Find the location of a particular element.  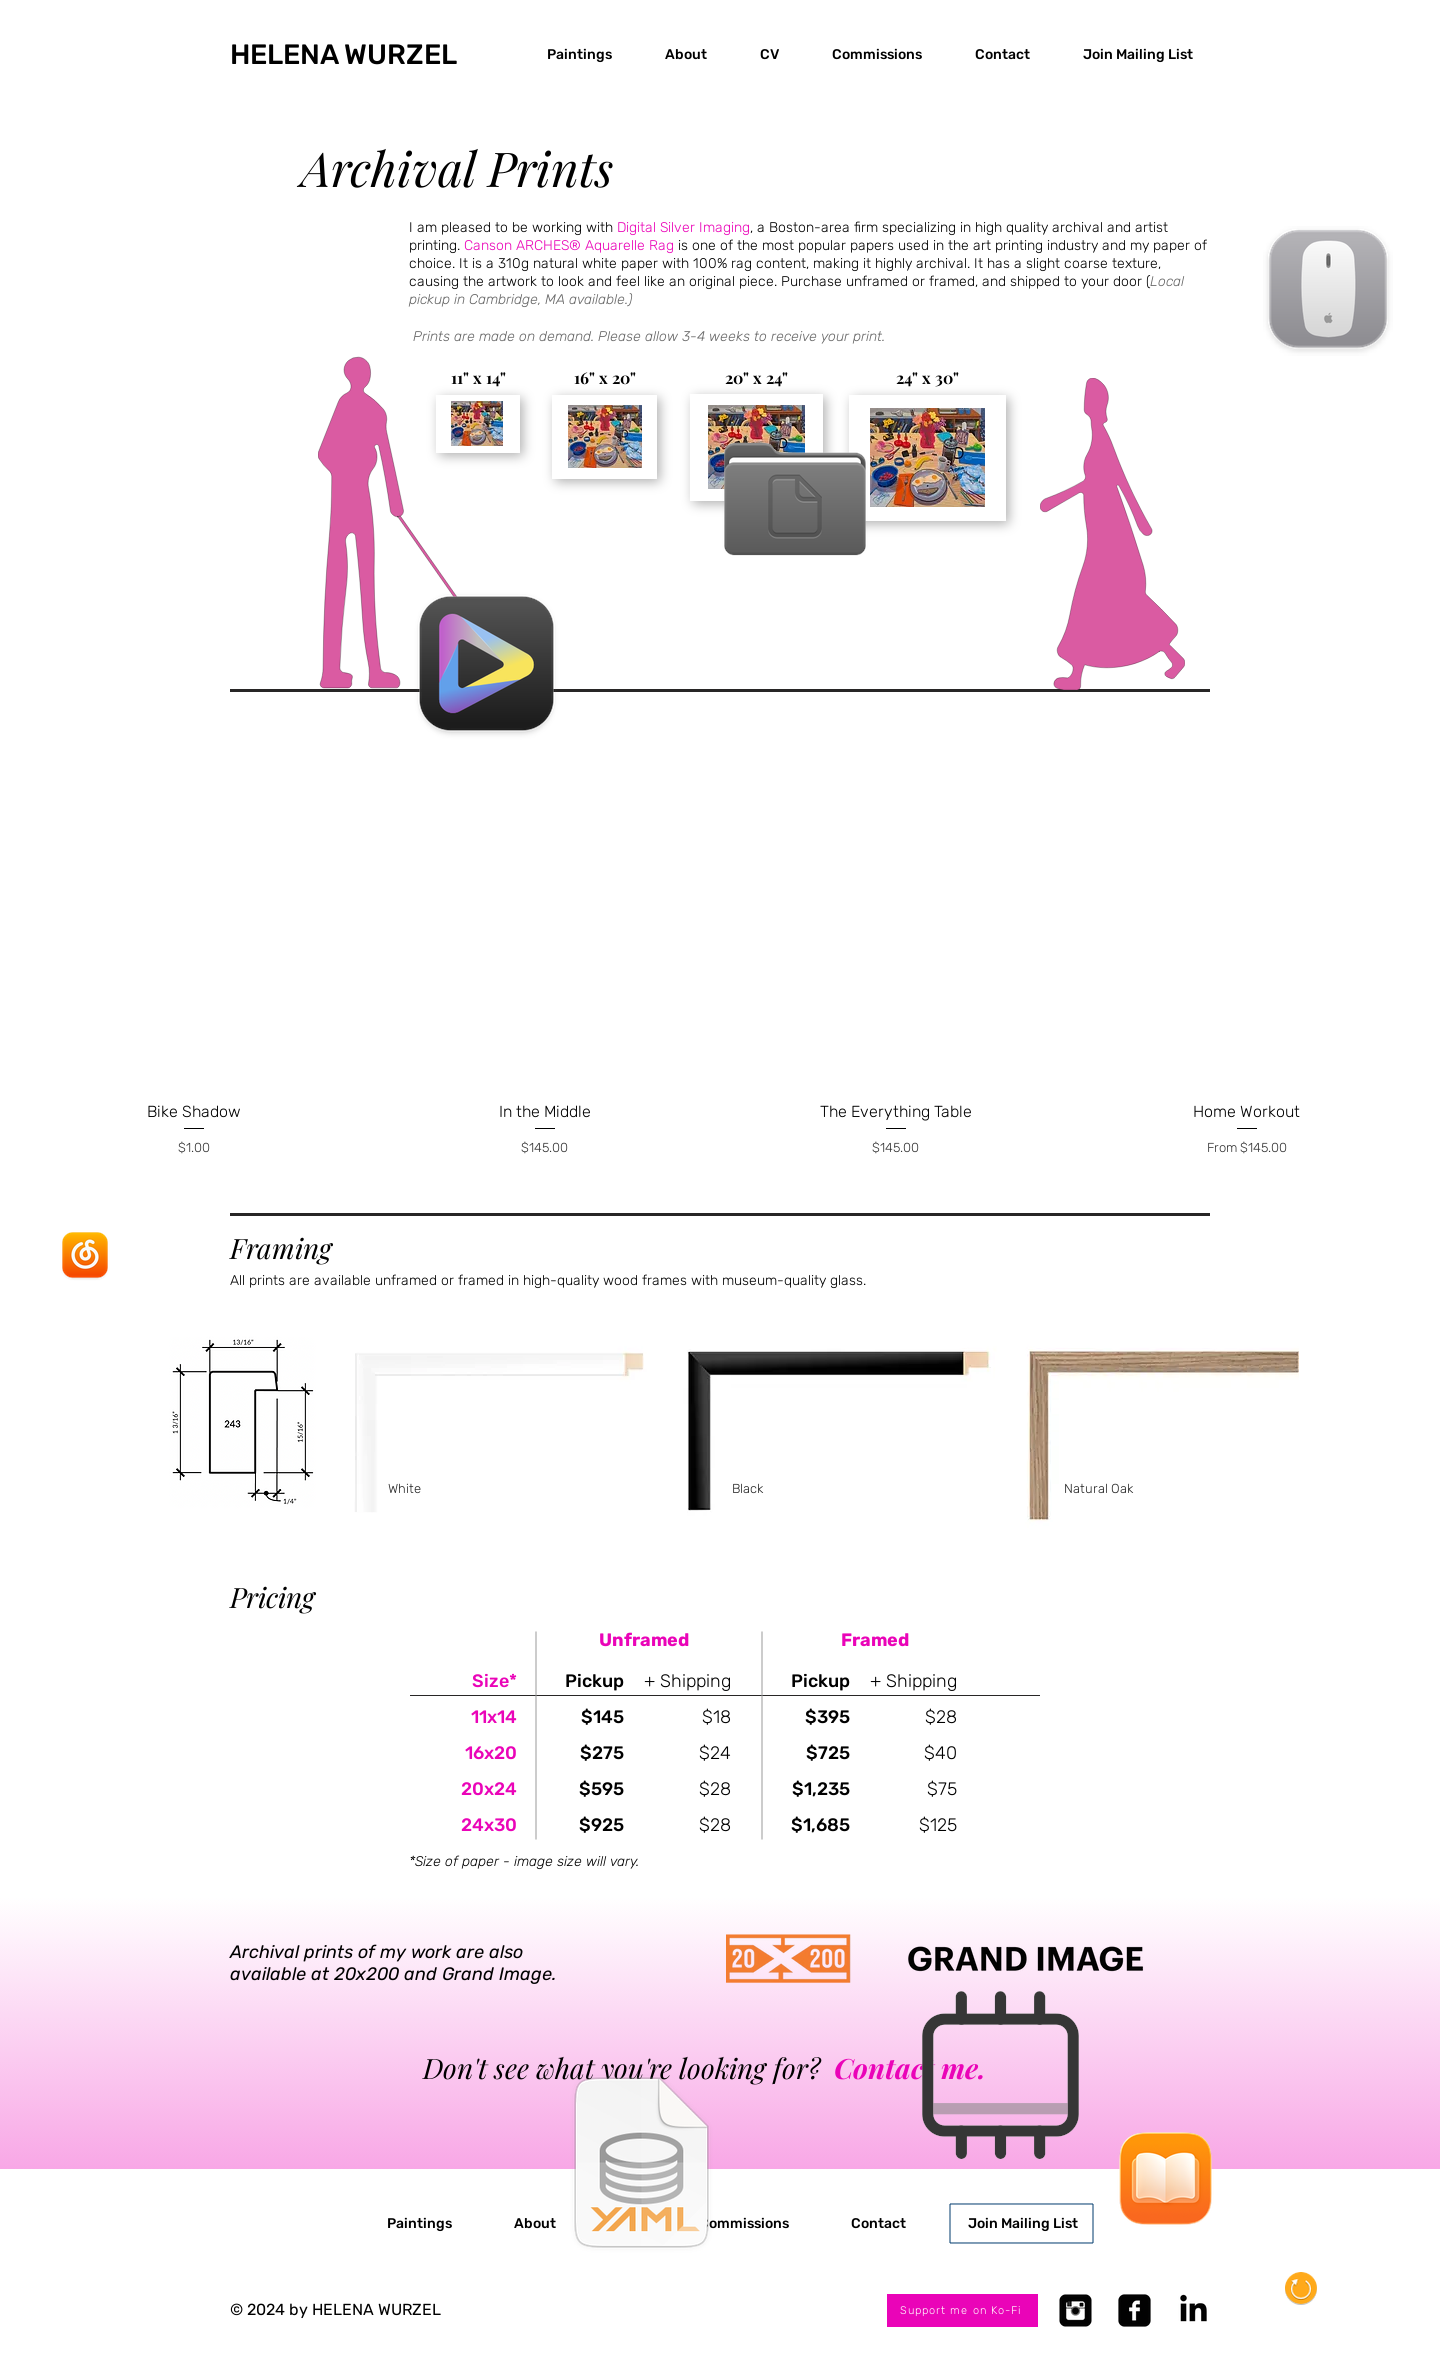

reboot or restart the system is located at coordinates (1301, 2288).